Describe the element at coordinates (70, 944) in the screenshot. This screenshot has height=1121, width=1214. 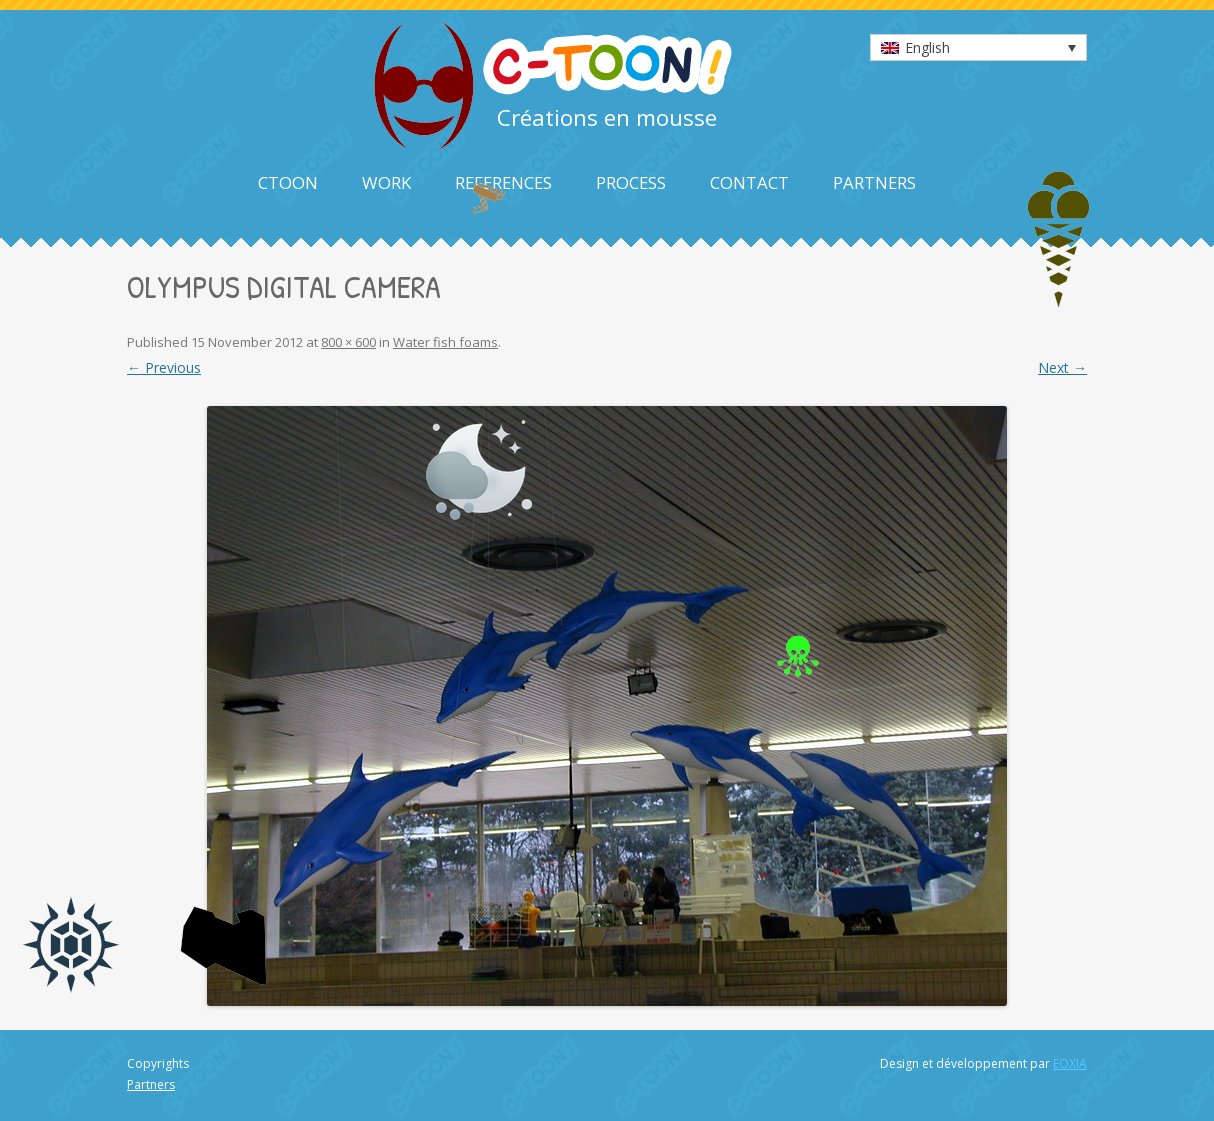
I see `indicates a rare or legendary item` at that location.